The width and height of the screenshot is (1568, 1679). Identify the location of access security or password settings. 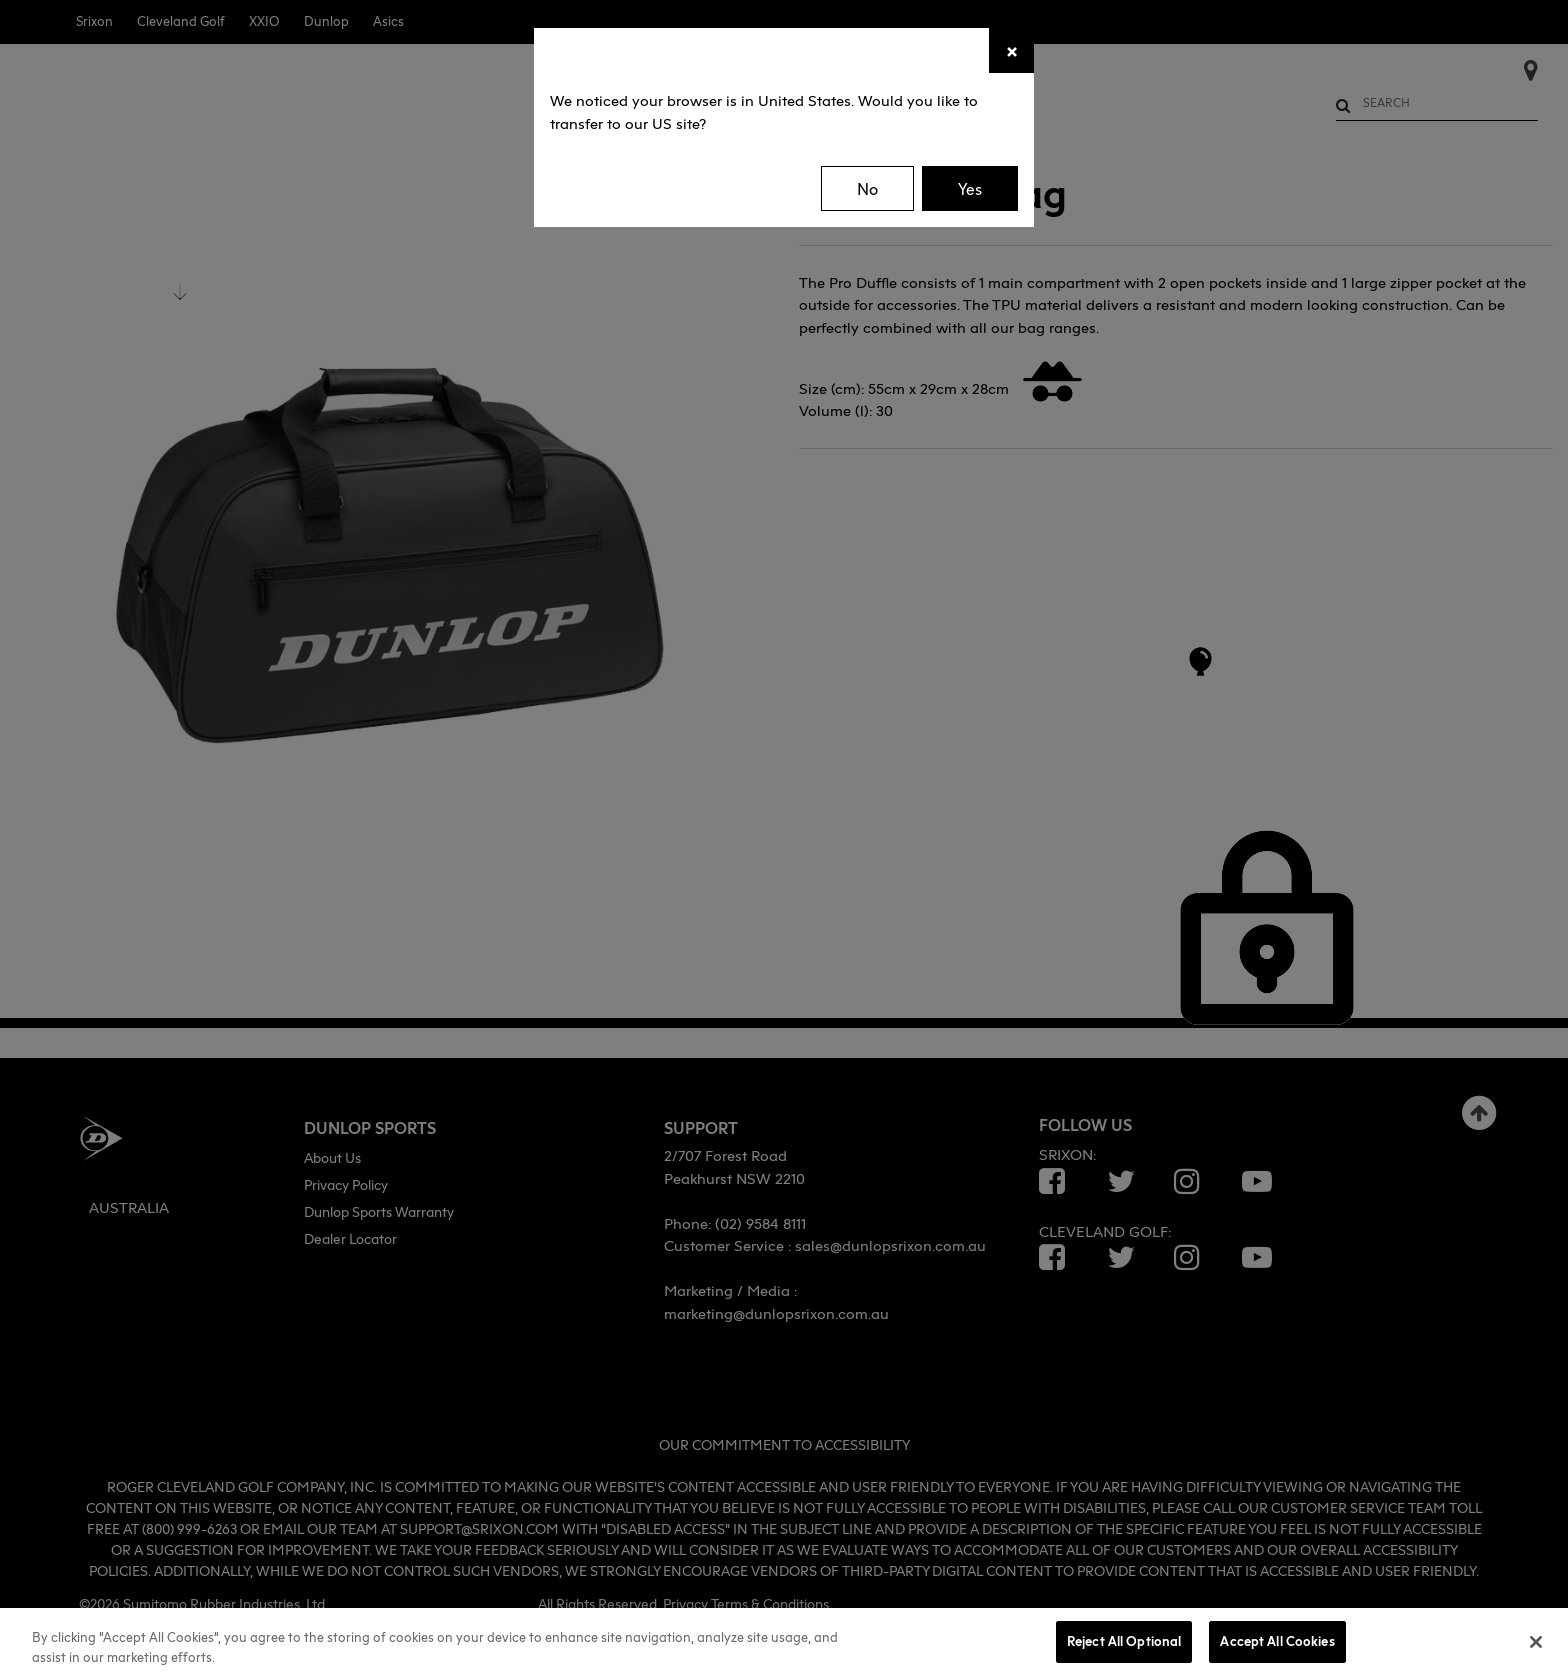
(1267, 938).